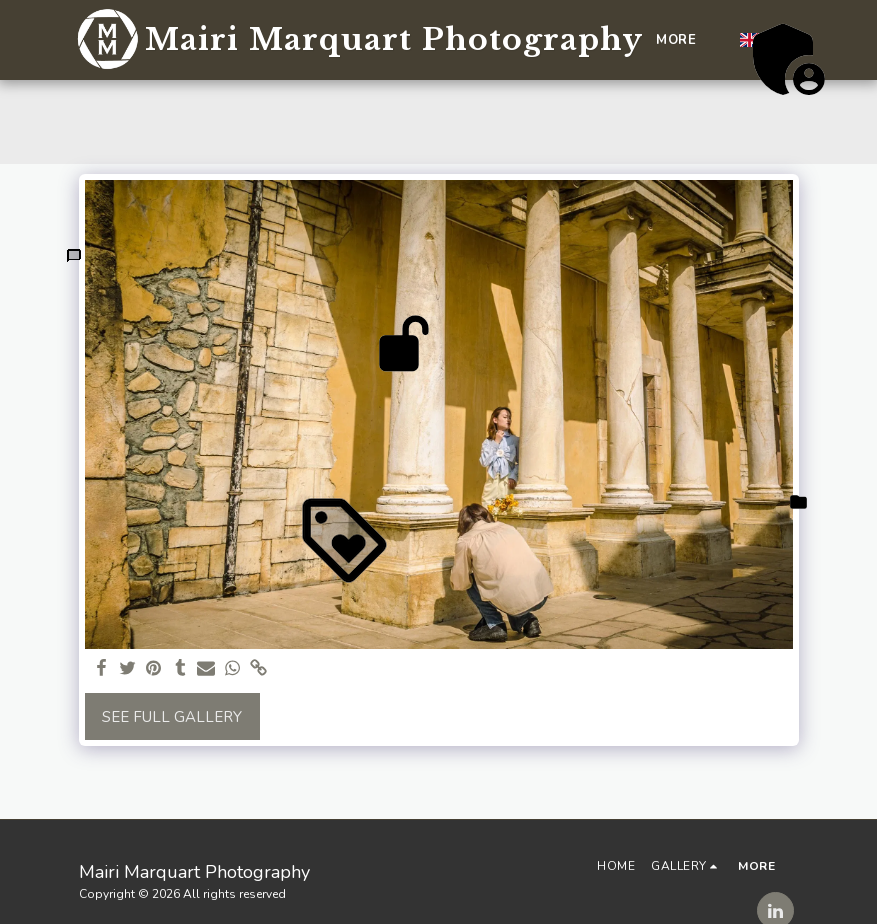  I want to click on unlock or access secured content, so click(399, 345).